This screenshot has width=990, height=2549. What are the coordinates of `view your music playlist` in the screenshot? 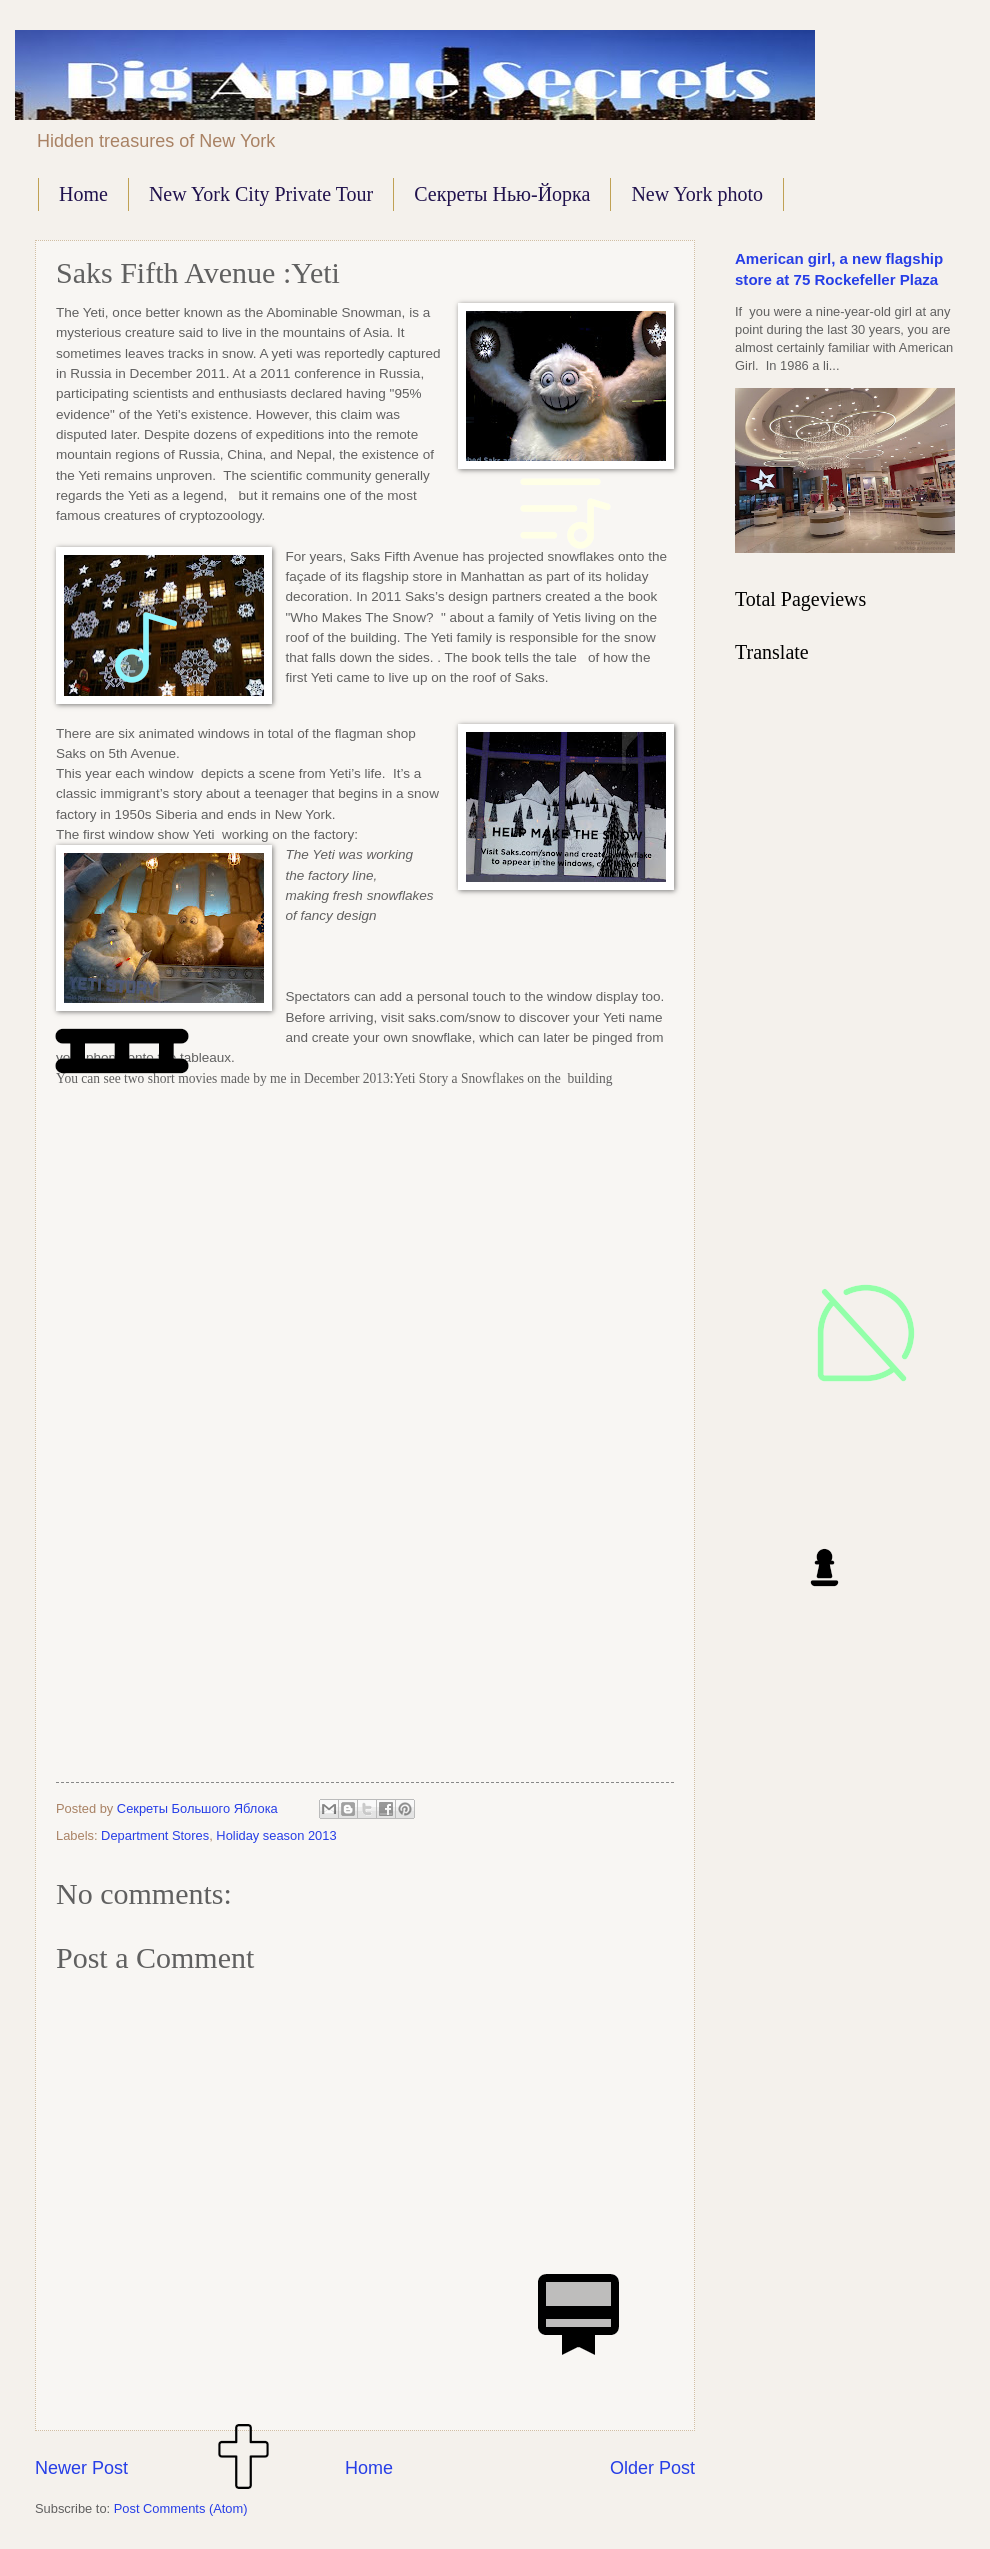 It's located at (560, 508).